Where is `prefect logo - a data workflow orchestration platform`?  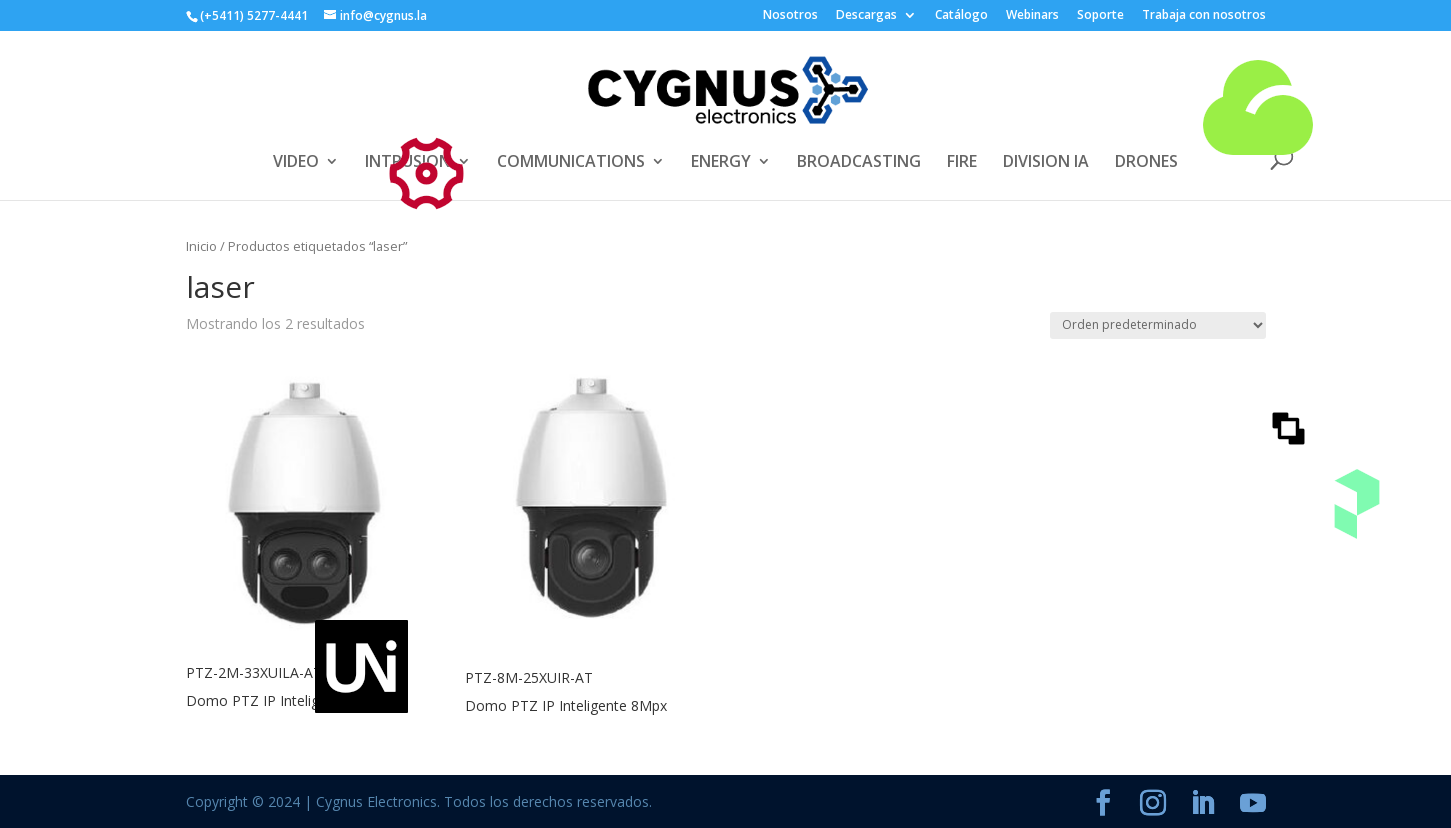
prefect logo - a data workflow orchestration platform is located at coordinates (1357, 504).